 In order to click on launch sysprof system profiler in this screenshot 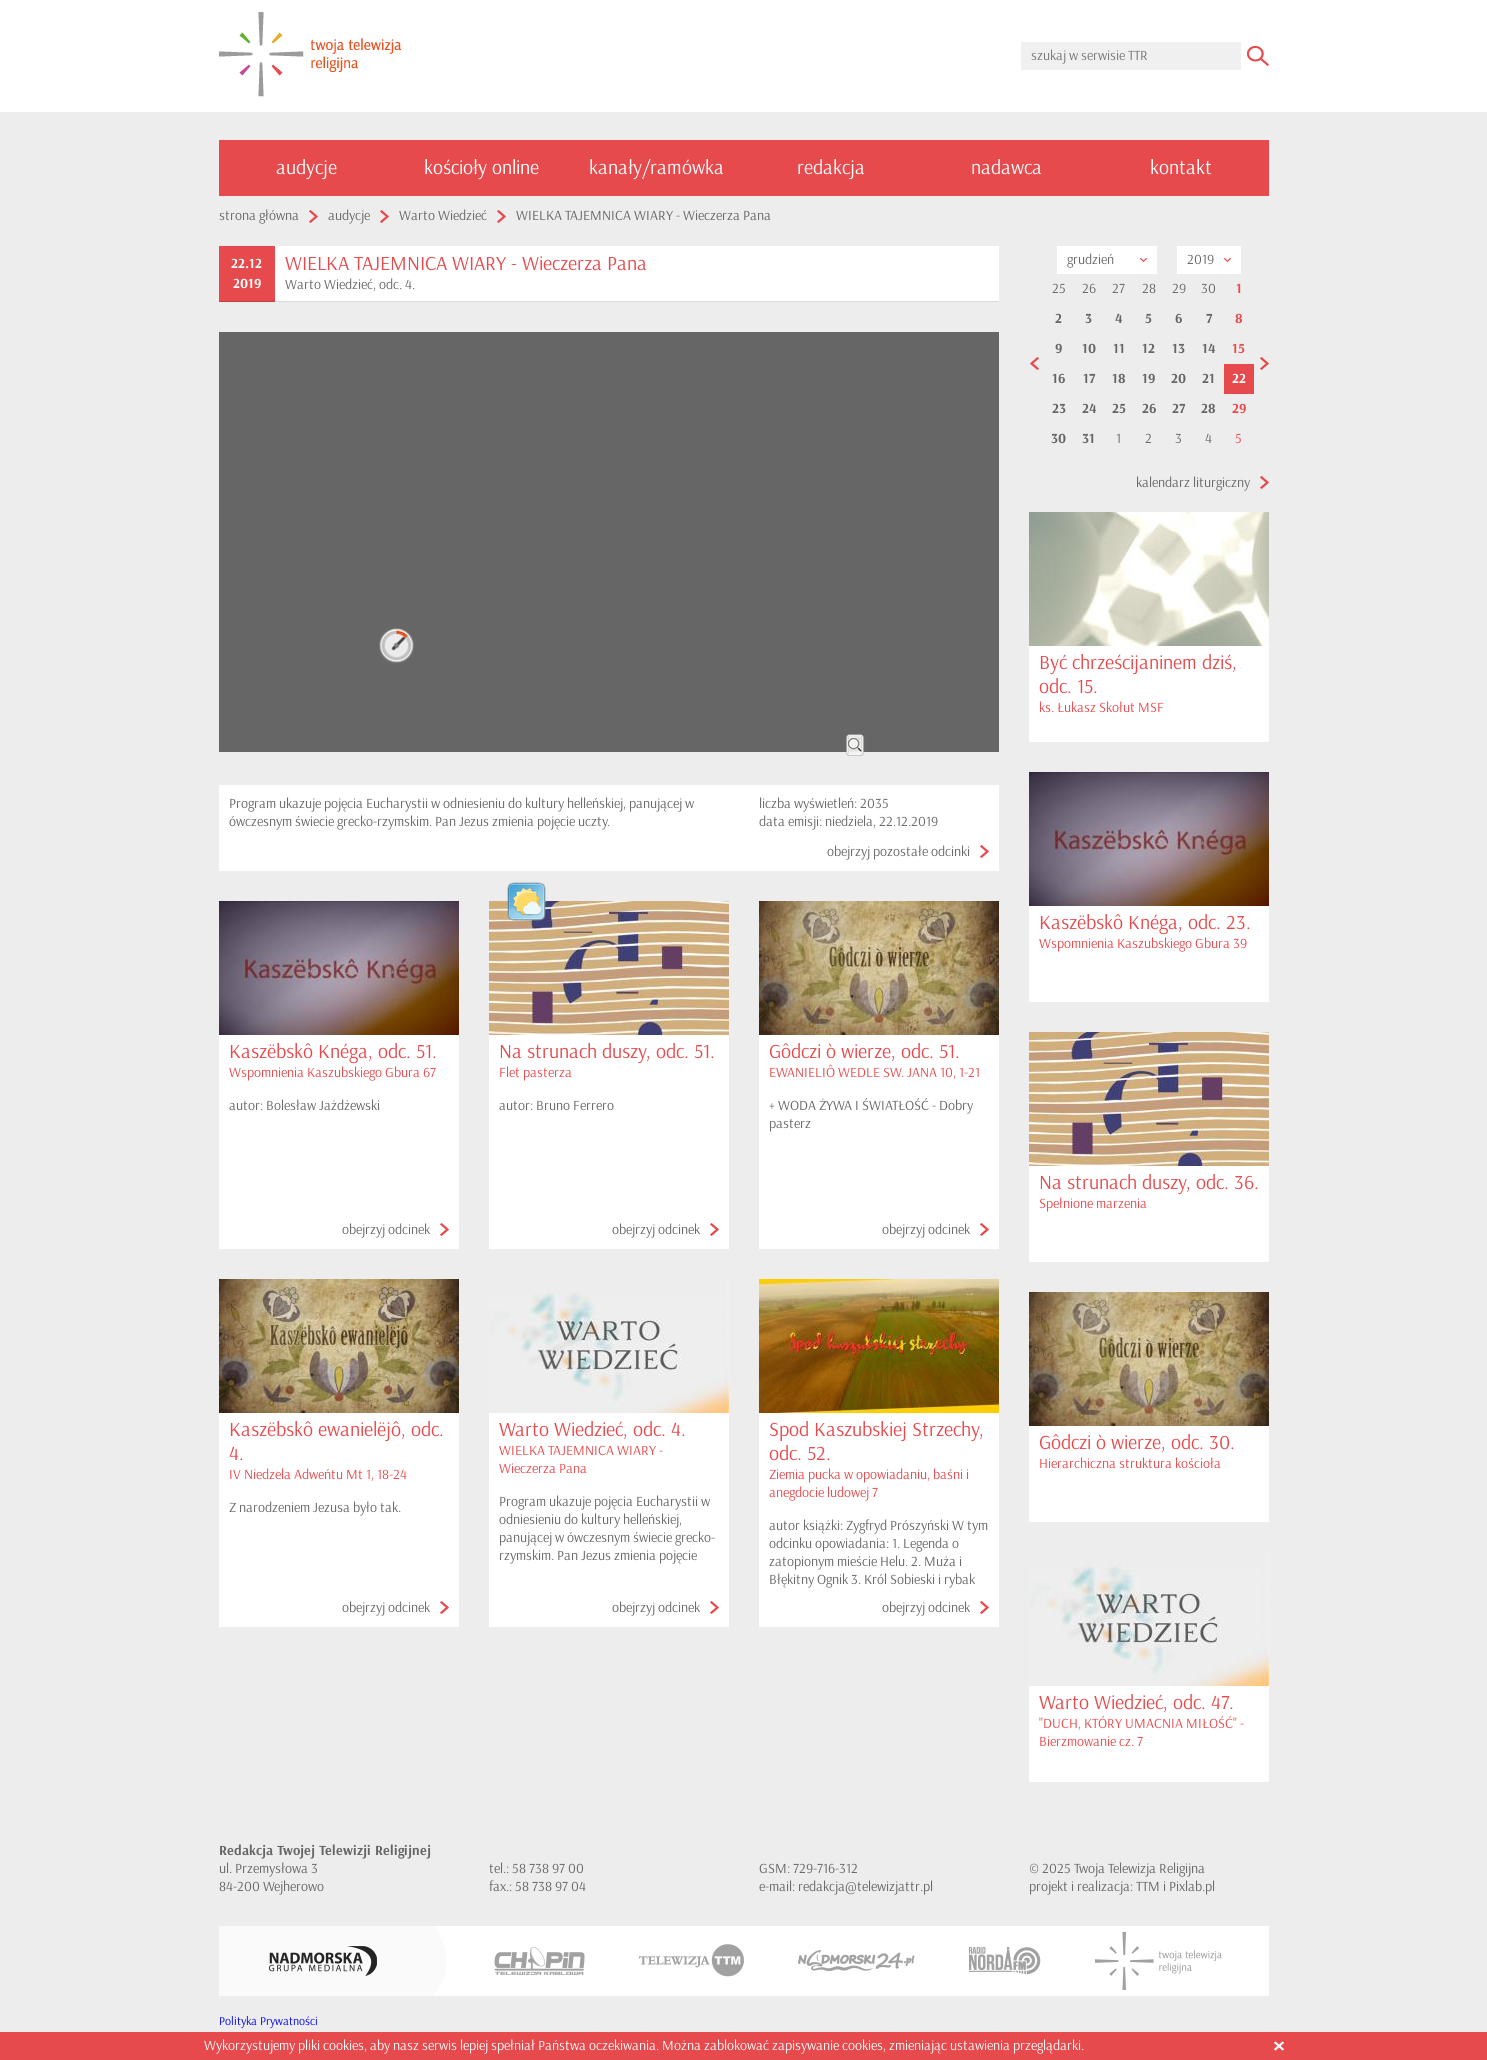, I will do `click(396, 645)`.